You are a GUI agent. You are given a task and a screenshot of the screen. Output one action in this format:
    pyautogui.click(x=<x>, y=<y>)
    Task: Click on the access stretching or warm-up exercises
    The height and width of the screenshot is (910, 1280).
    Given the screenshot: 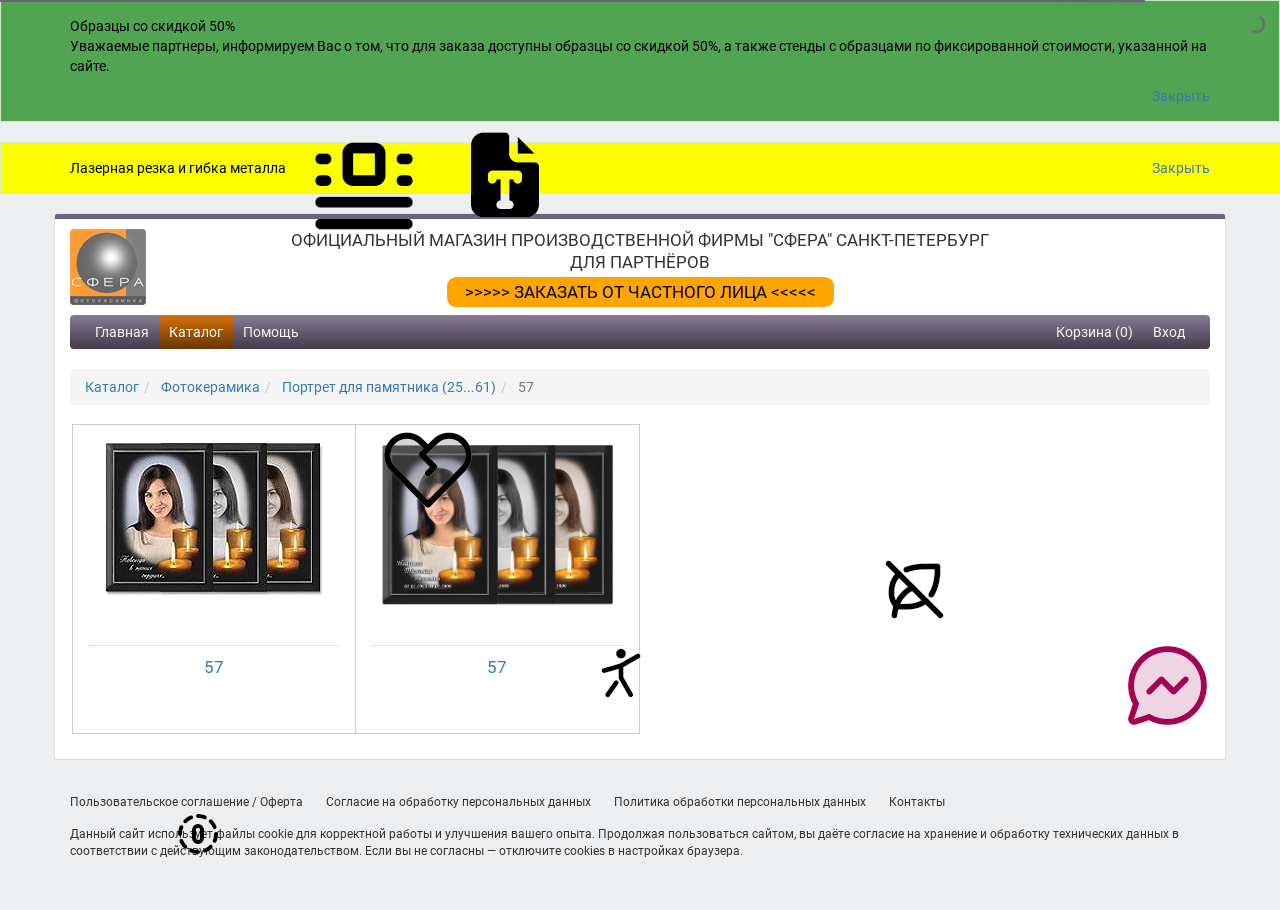 What is the action you would take?
    pyautogui.click(x=621, y=673)
    